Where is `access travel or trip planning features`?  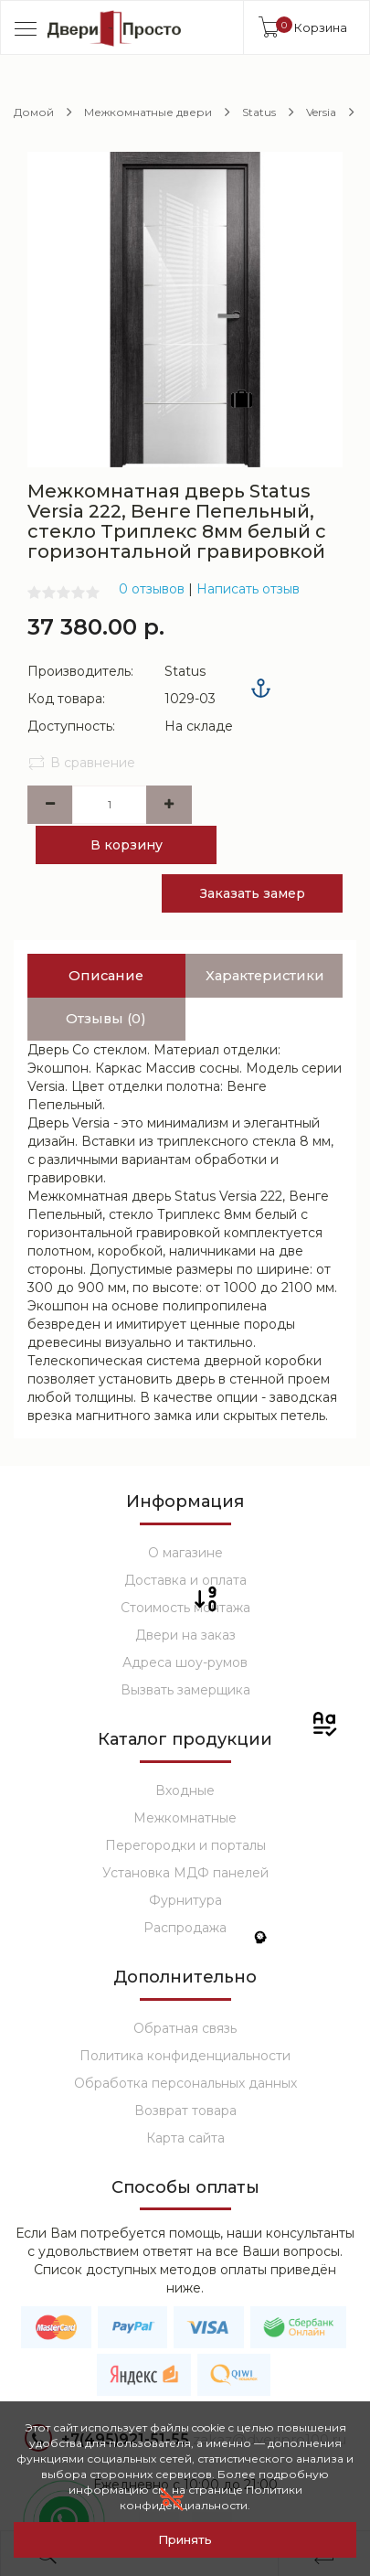 access travel or trip planning features is located at coordinates (241, 398).